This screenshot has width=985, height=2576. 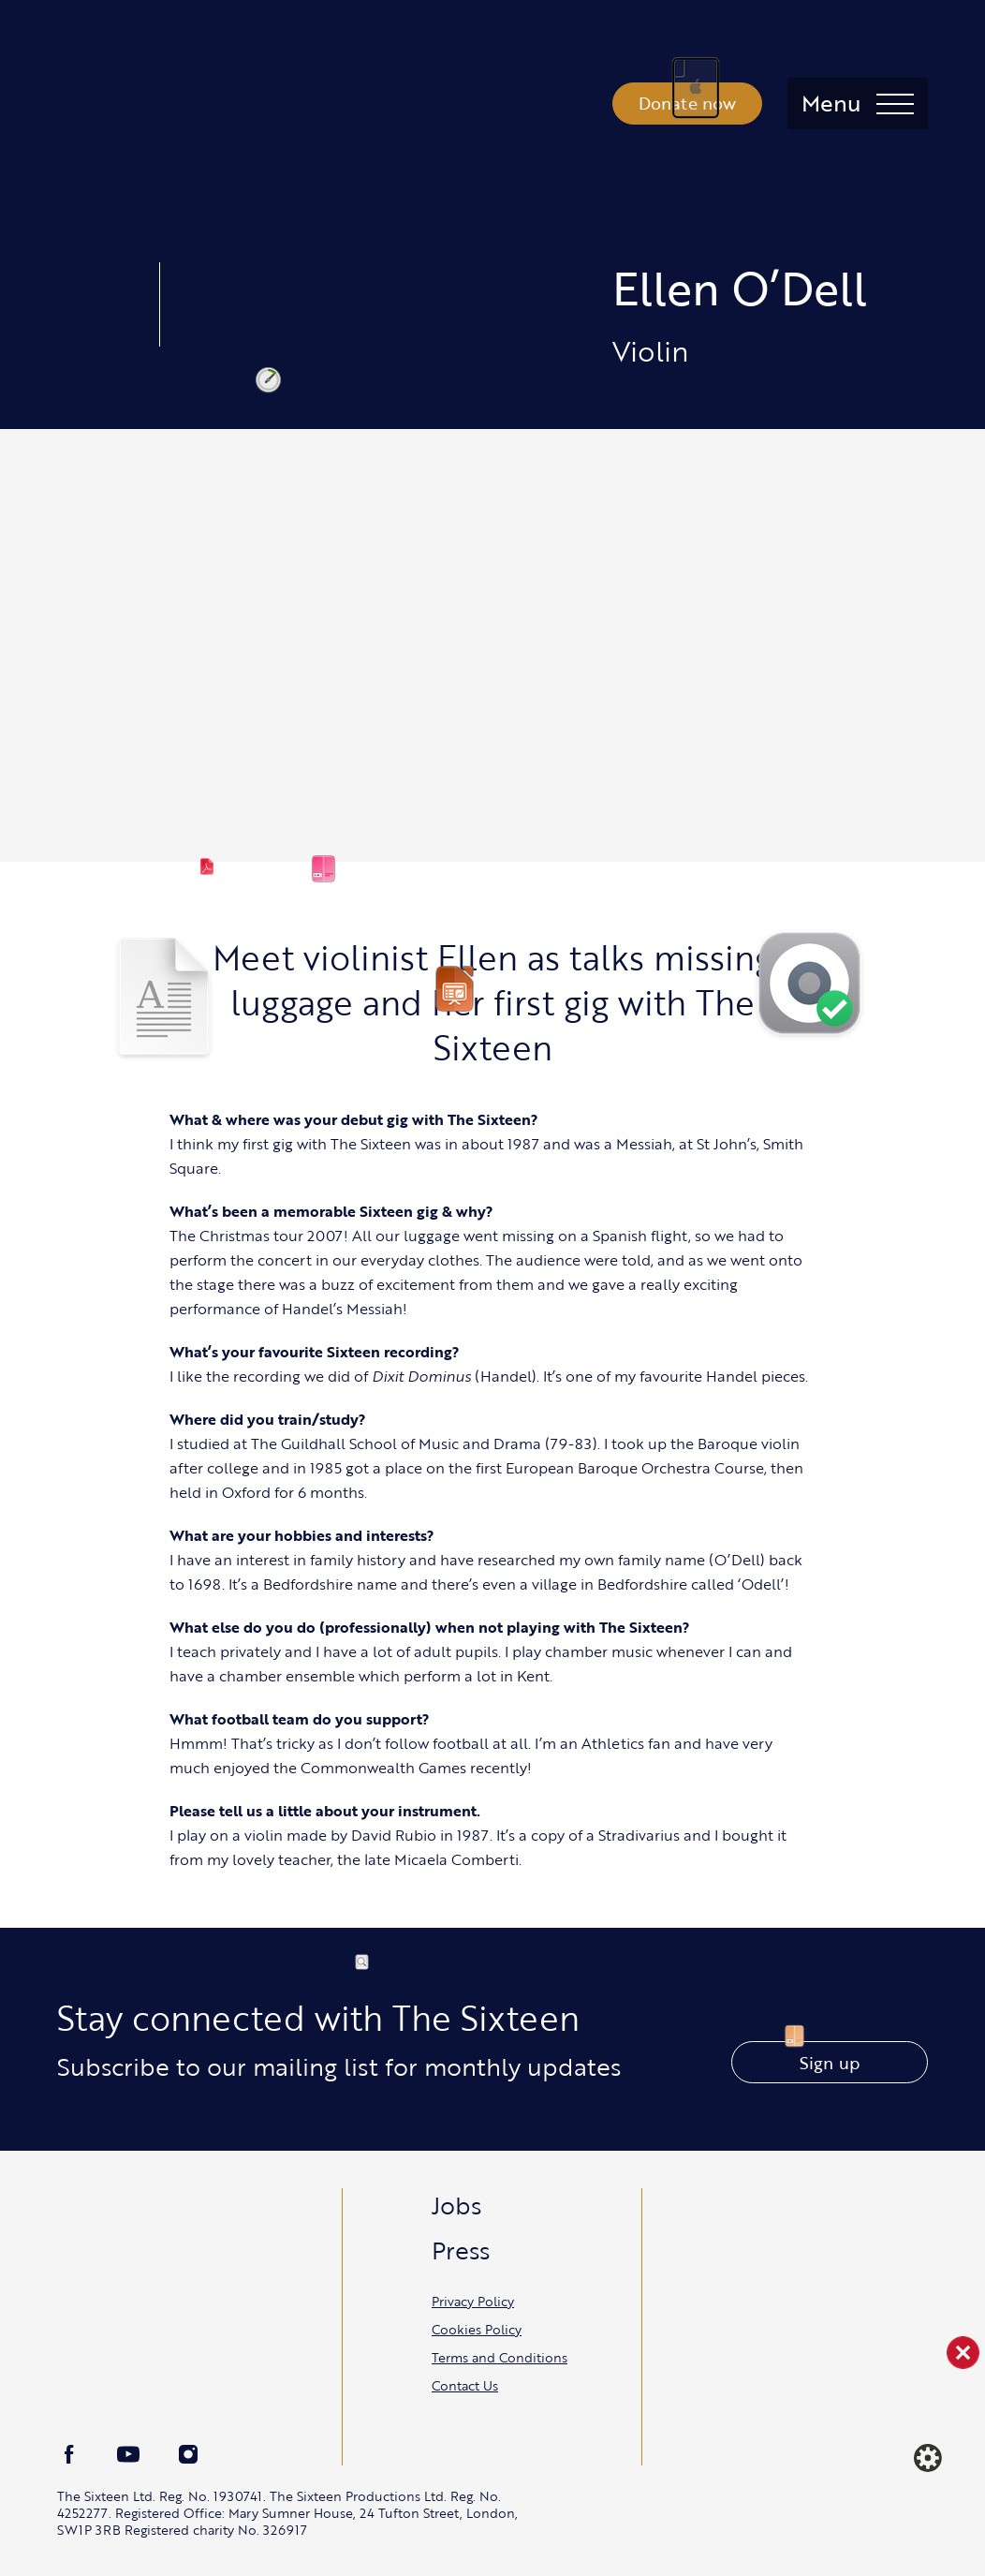 I want to click on stop or cancel the current process, so click(x=963, y=2352).